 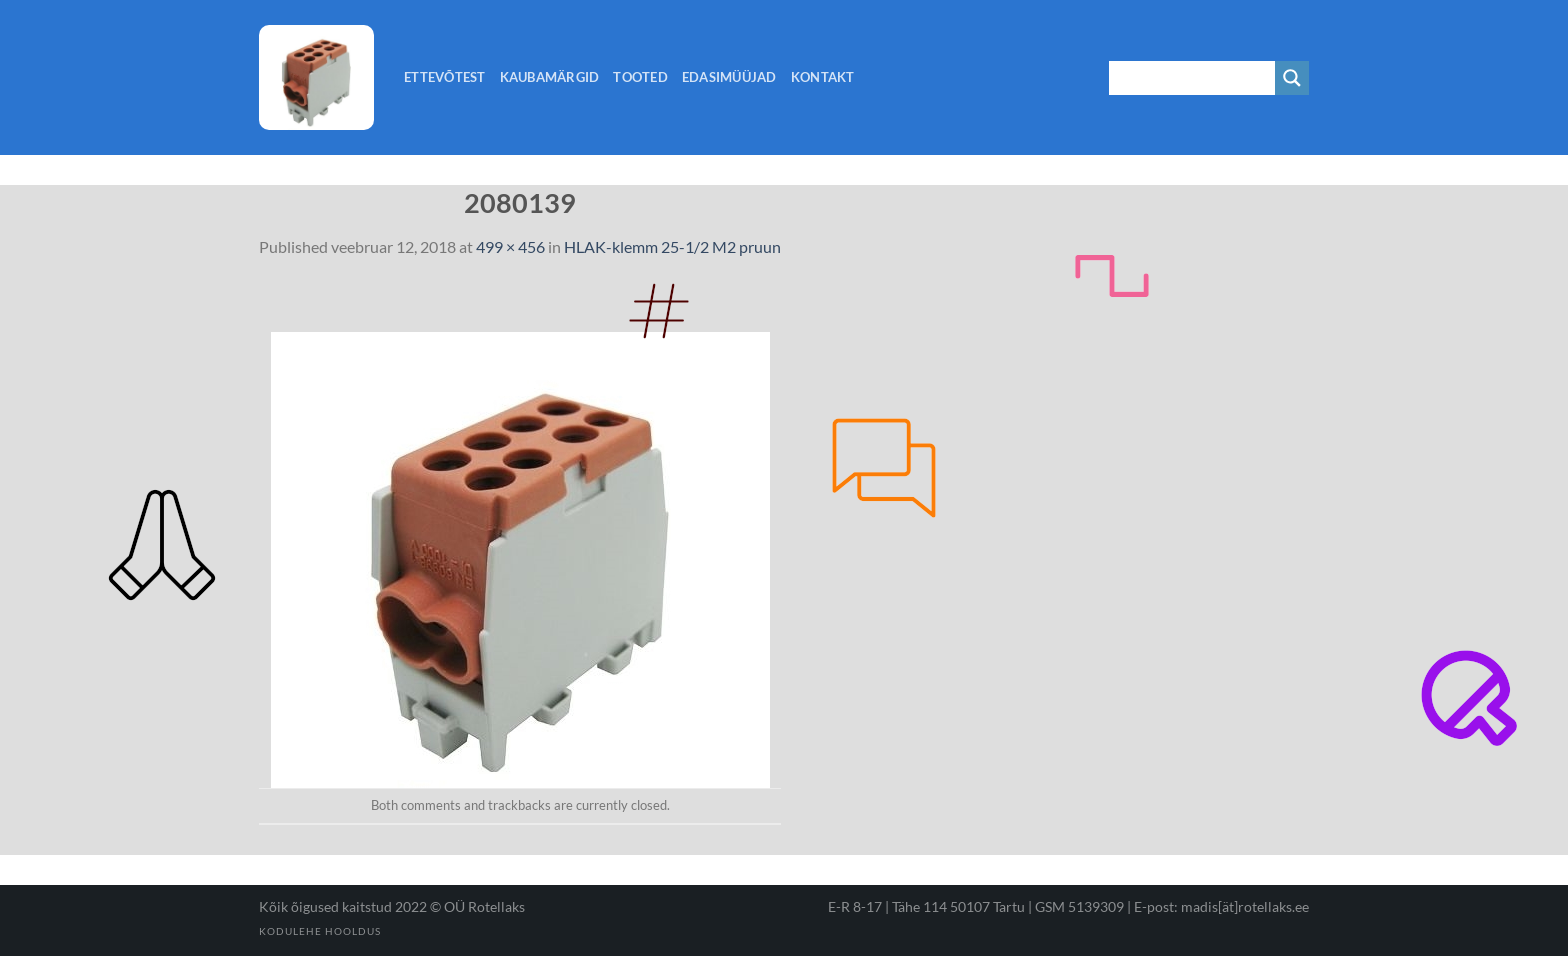 What do you see at coordinates (1467, 696) in the screenshot?
I see `access ping pong or table tennis game` at bounding box center [1467, 696].